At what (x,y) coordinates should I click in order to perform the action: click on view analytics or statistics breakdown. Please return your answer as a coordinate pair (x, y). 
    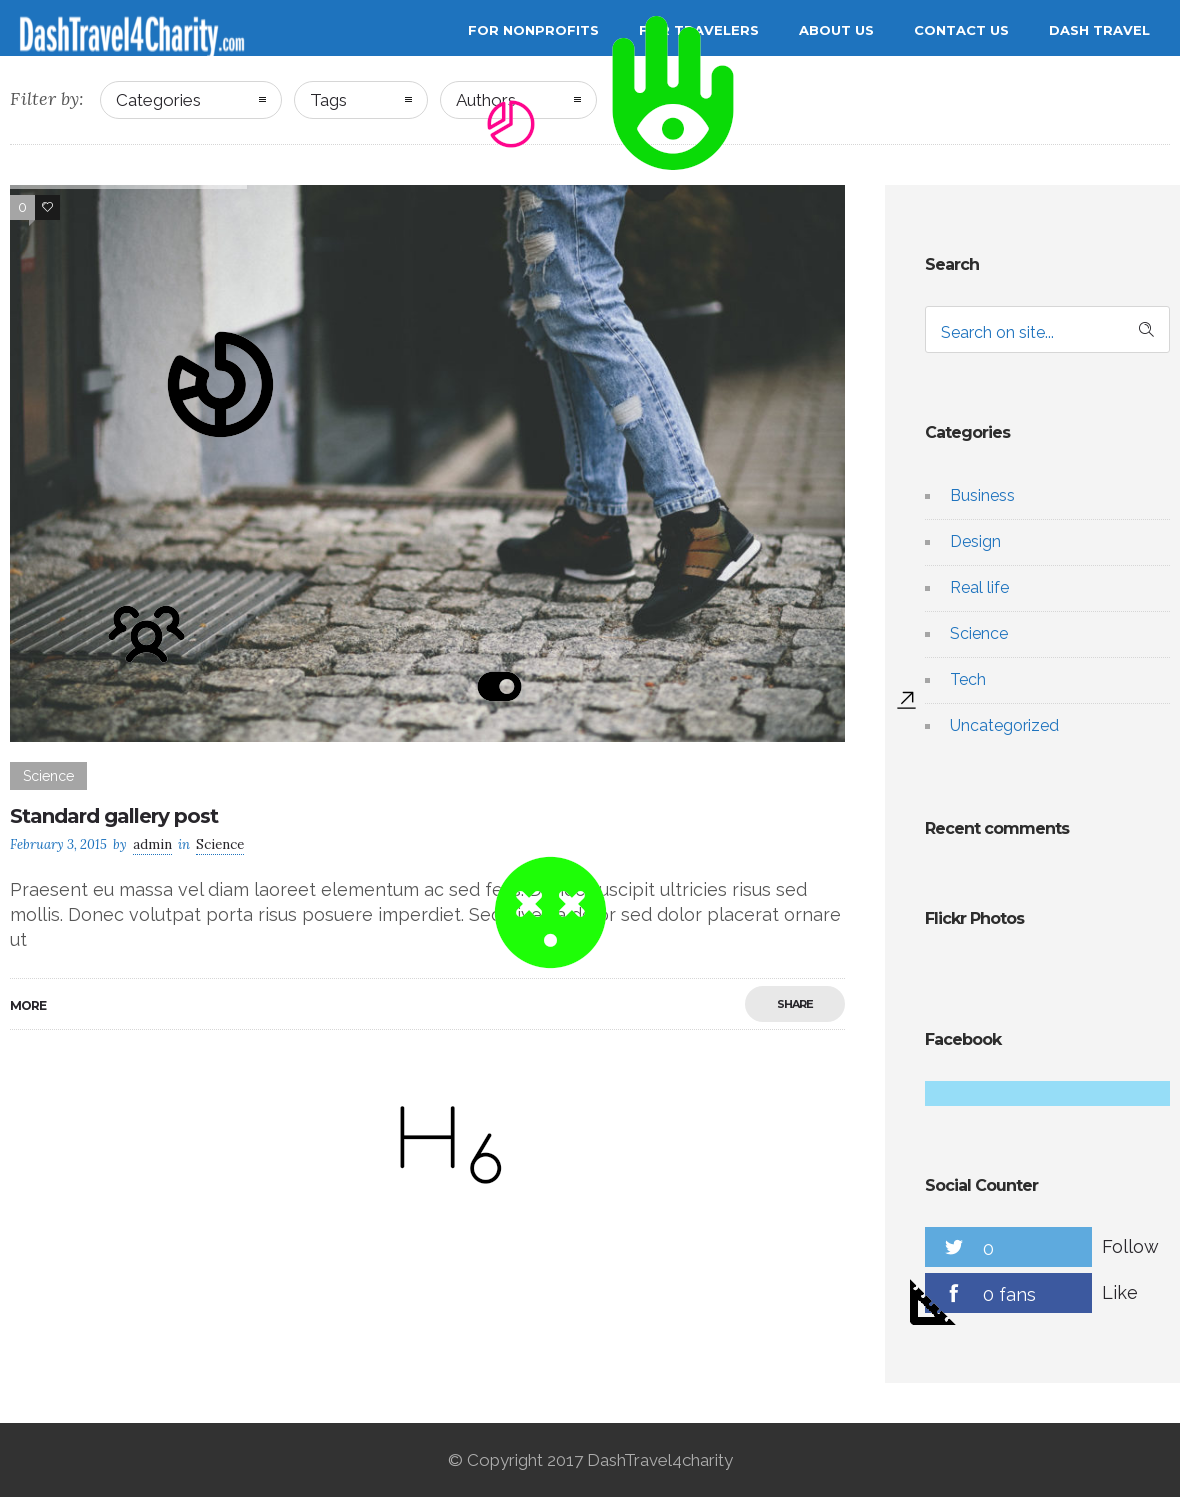
    Looking at the image, I should click on (220, 384).